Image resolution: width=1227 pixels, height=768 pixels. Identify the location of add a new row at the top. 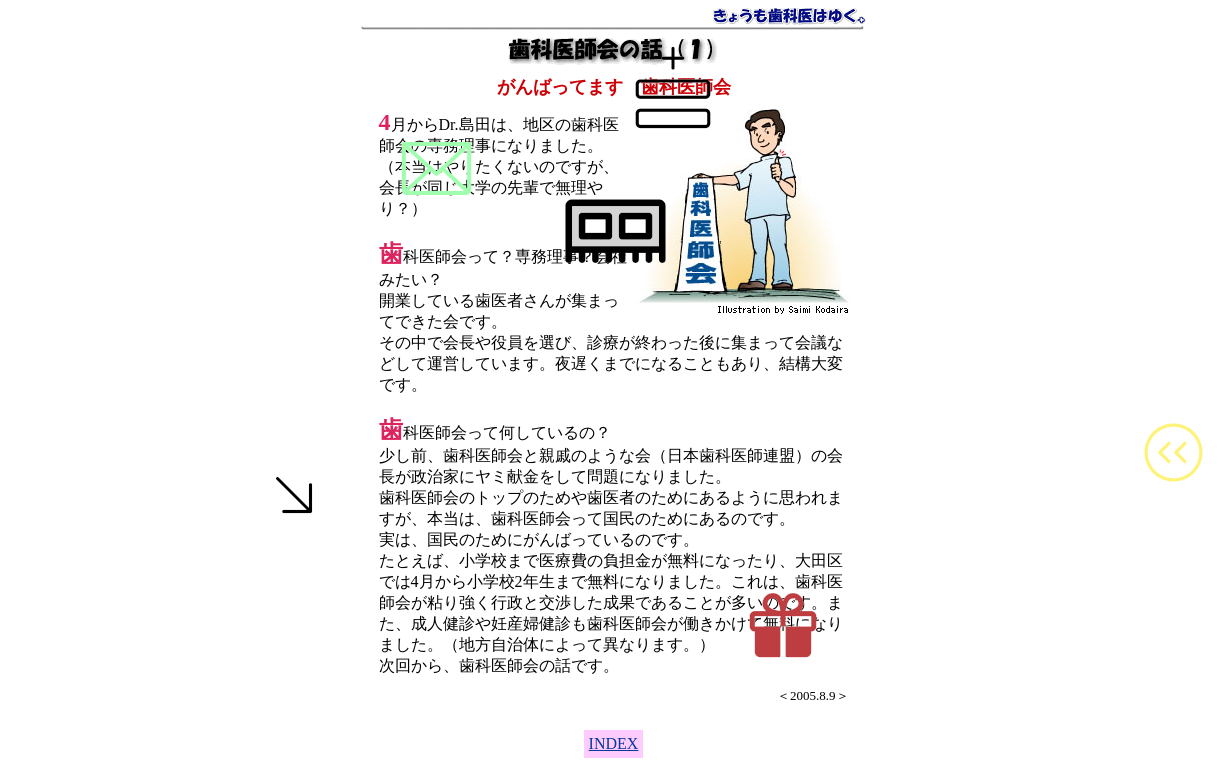
(673, 94).